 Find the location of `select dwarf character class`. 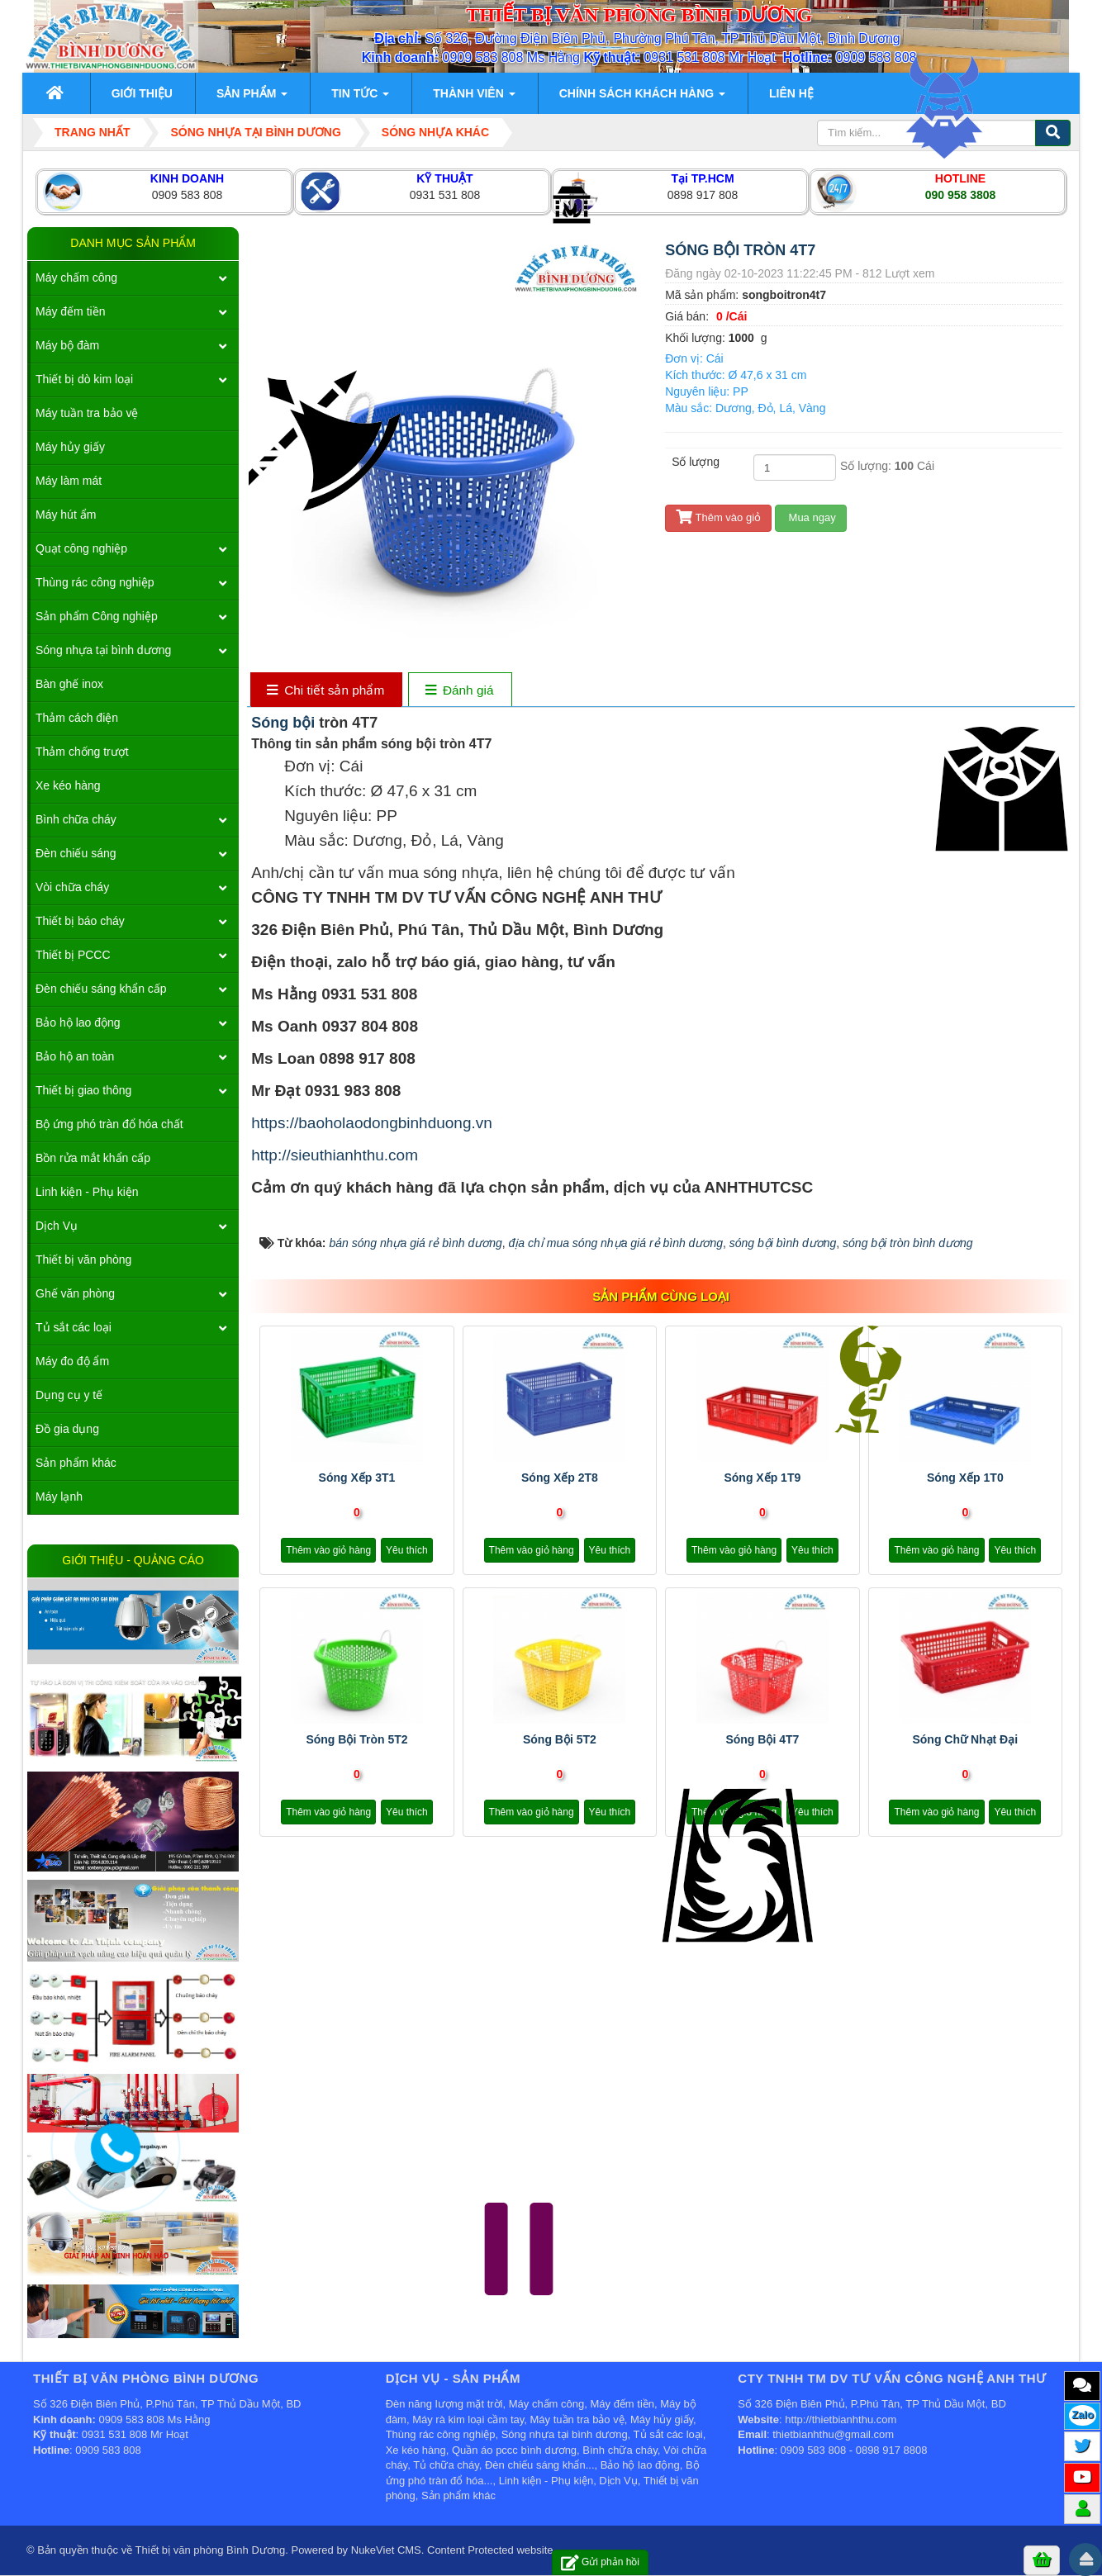

select dwarf character class is located at coordinates (944, 107).